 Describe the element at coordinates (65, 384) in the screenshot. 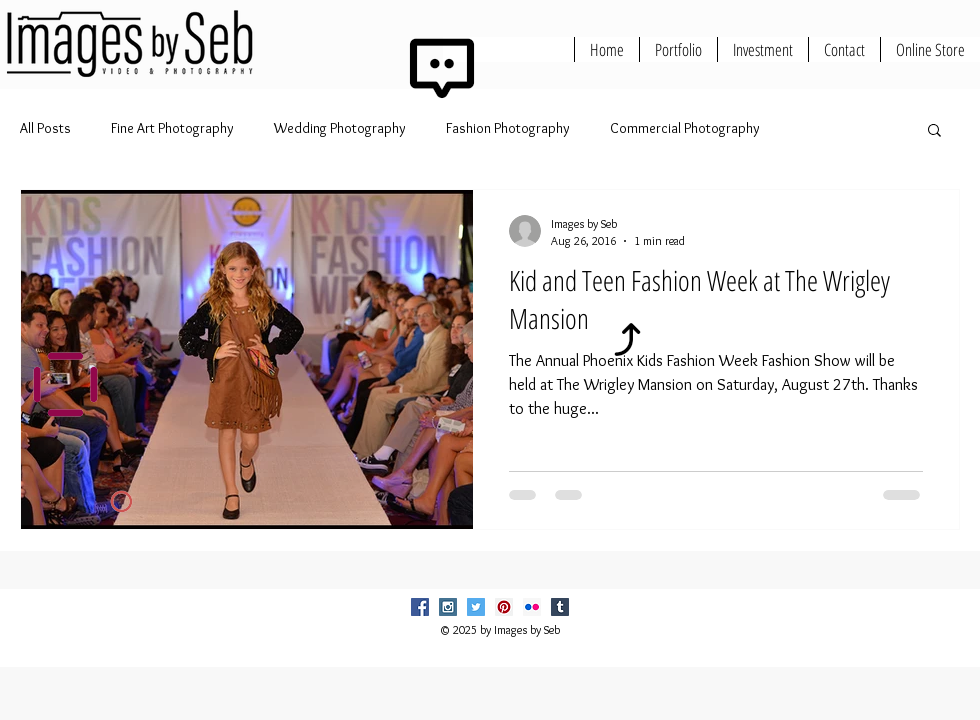

I see `apply borders to left and right sides only` at that location.